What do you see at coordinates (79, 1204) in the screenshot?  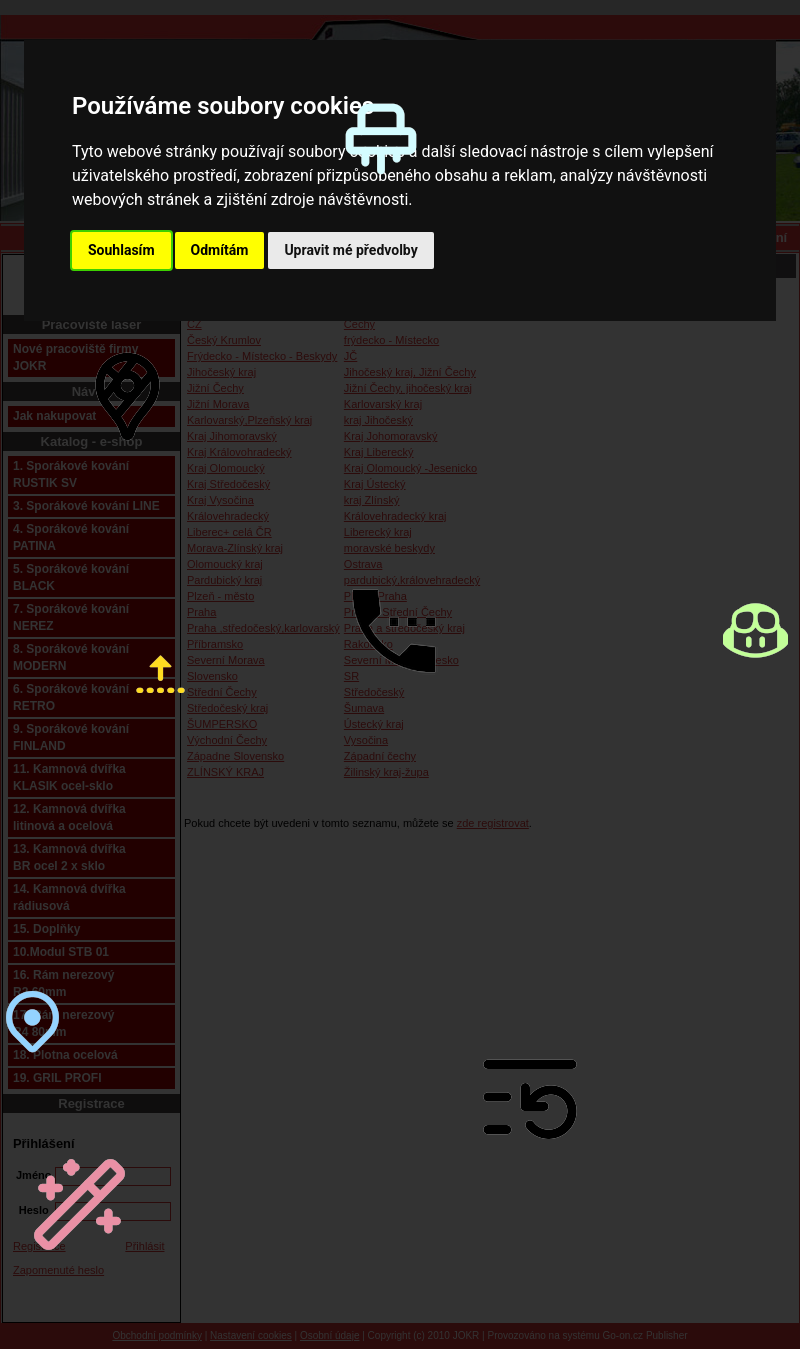 I see `apply magic or auto-enhance effects` at bounding box center [79, 1204].